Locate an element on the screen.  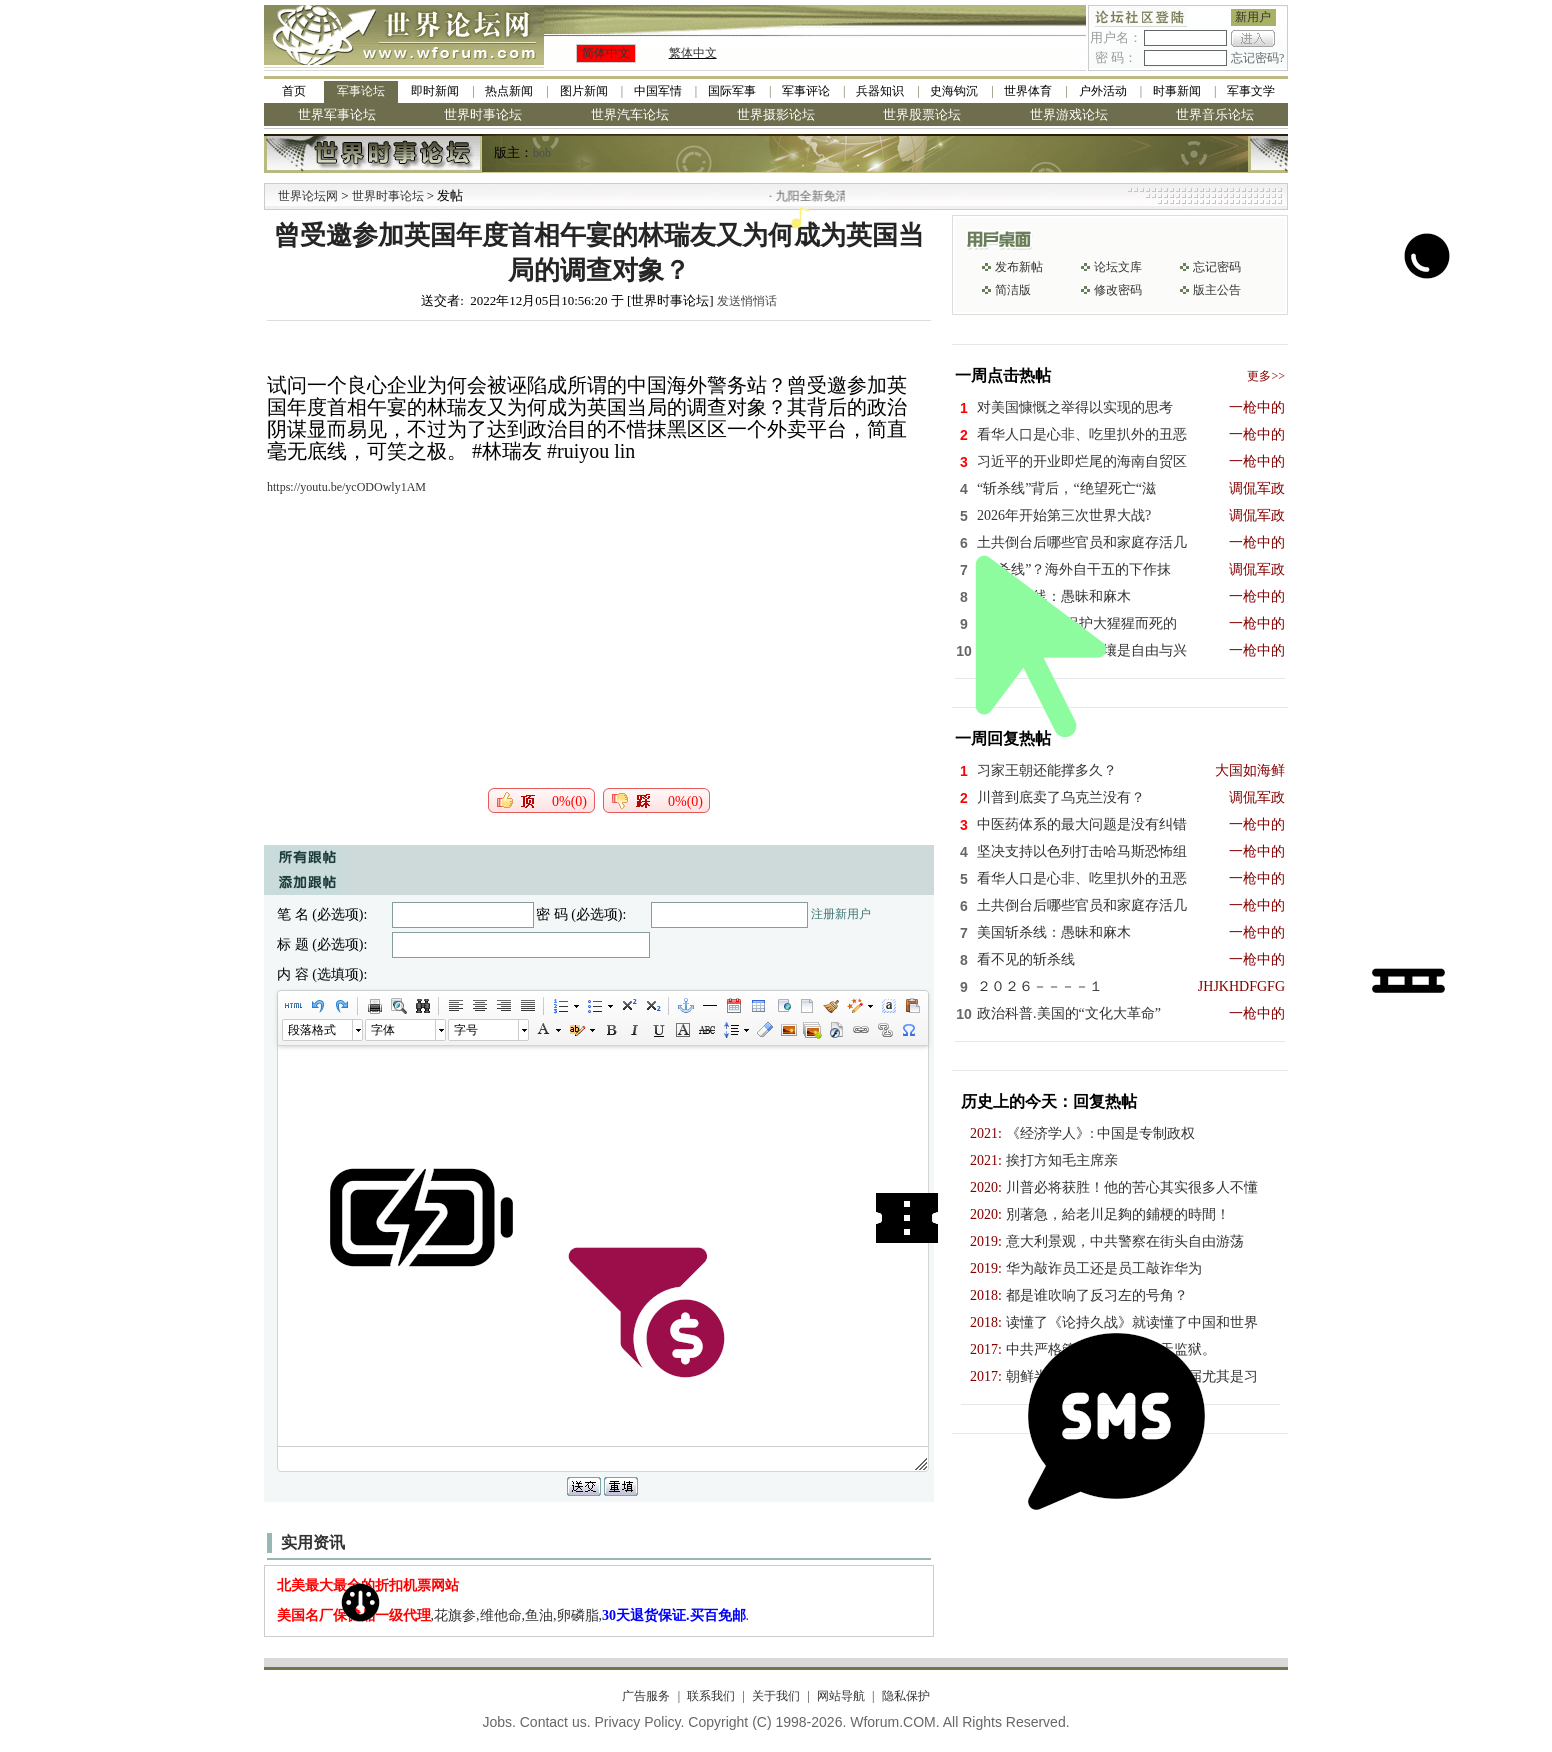
cursor or pointer indicator is located at coordinates (1032, 646).